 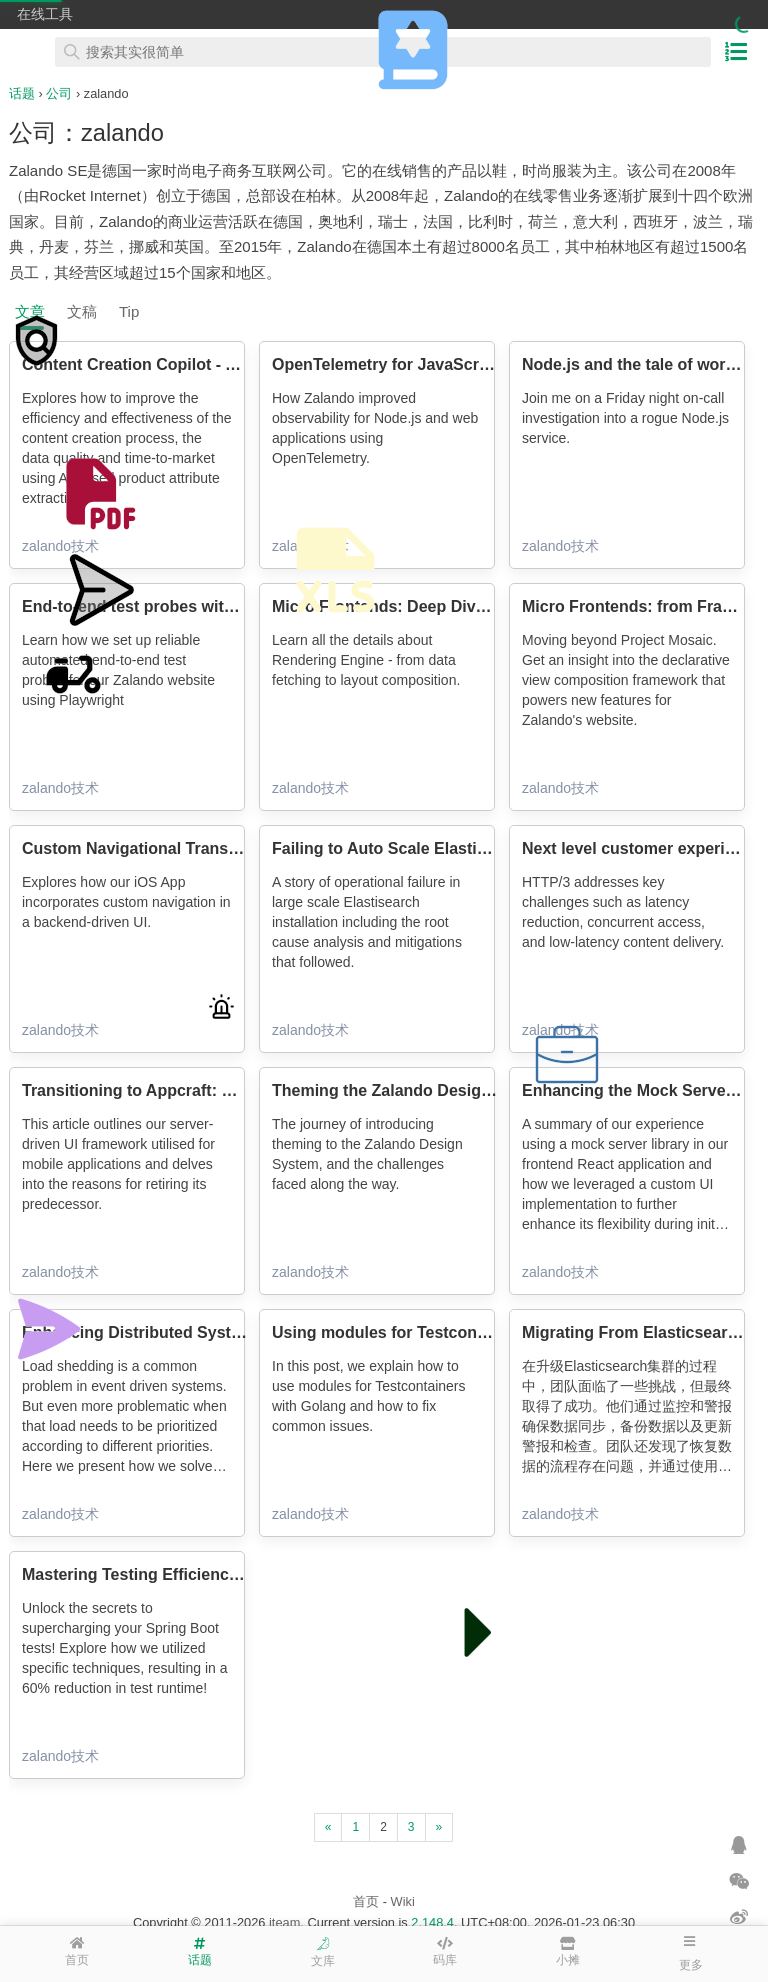 I want to click on view privacy policy or terms, so click(x=36, y=340).